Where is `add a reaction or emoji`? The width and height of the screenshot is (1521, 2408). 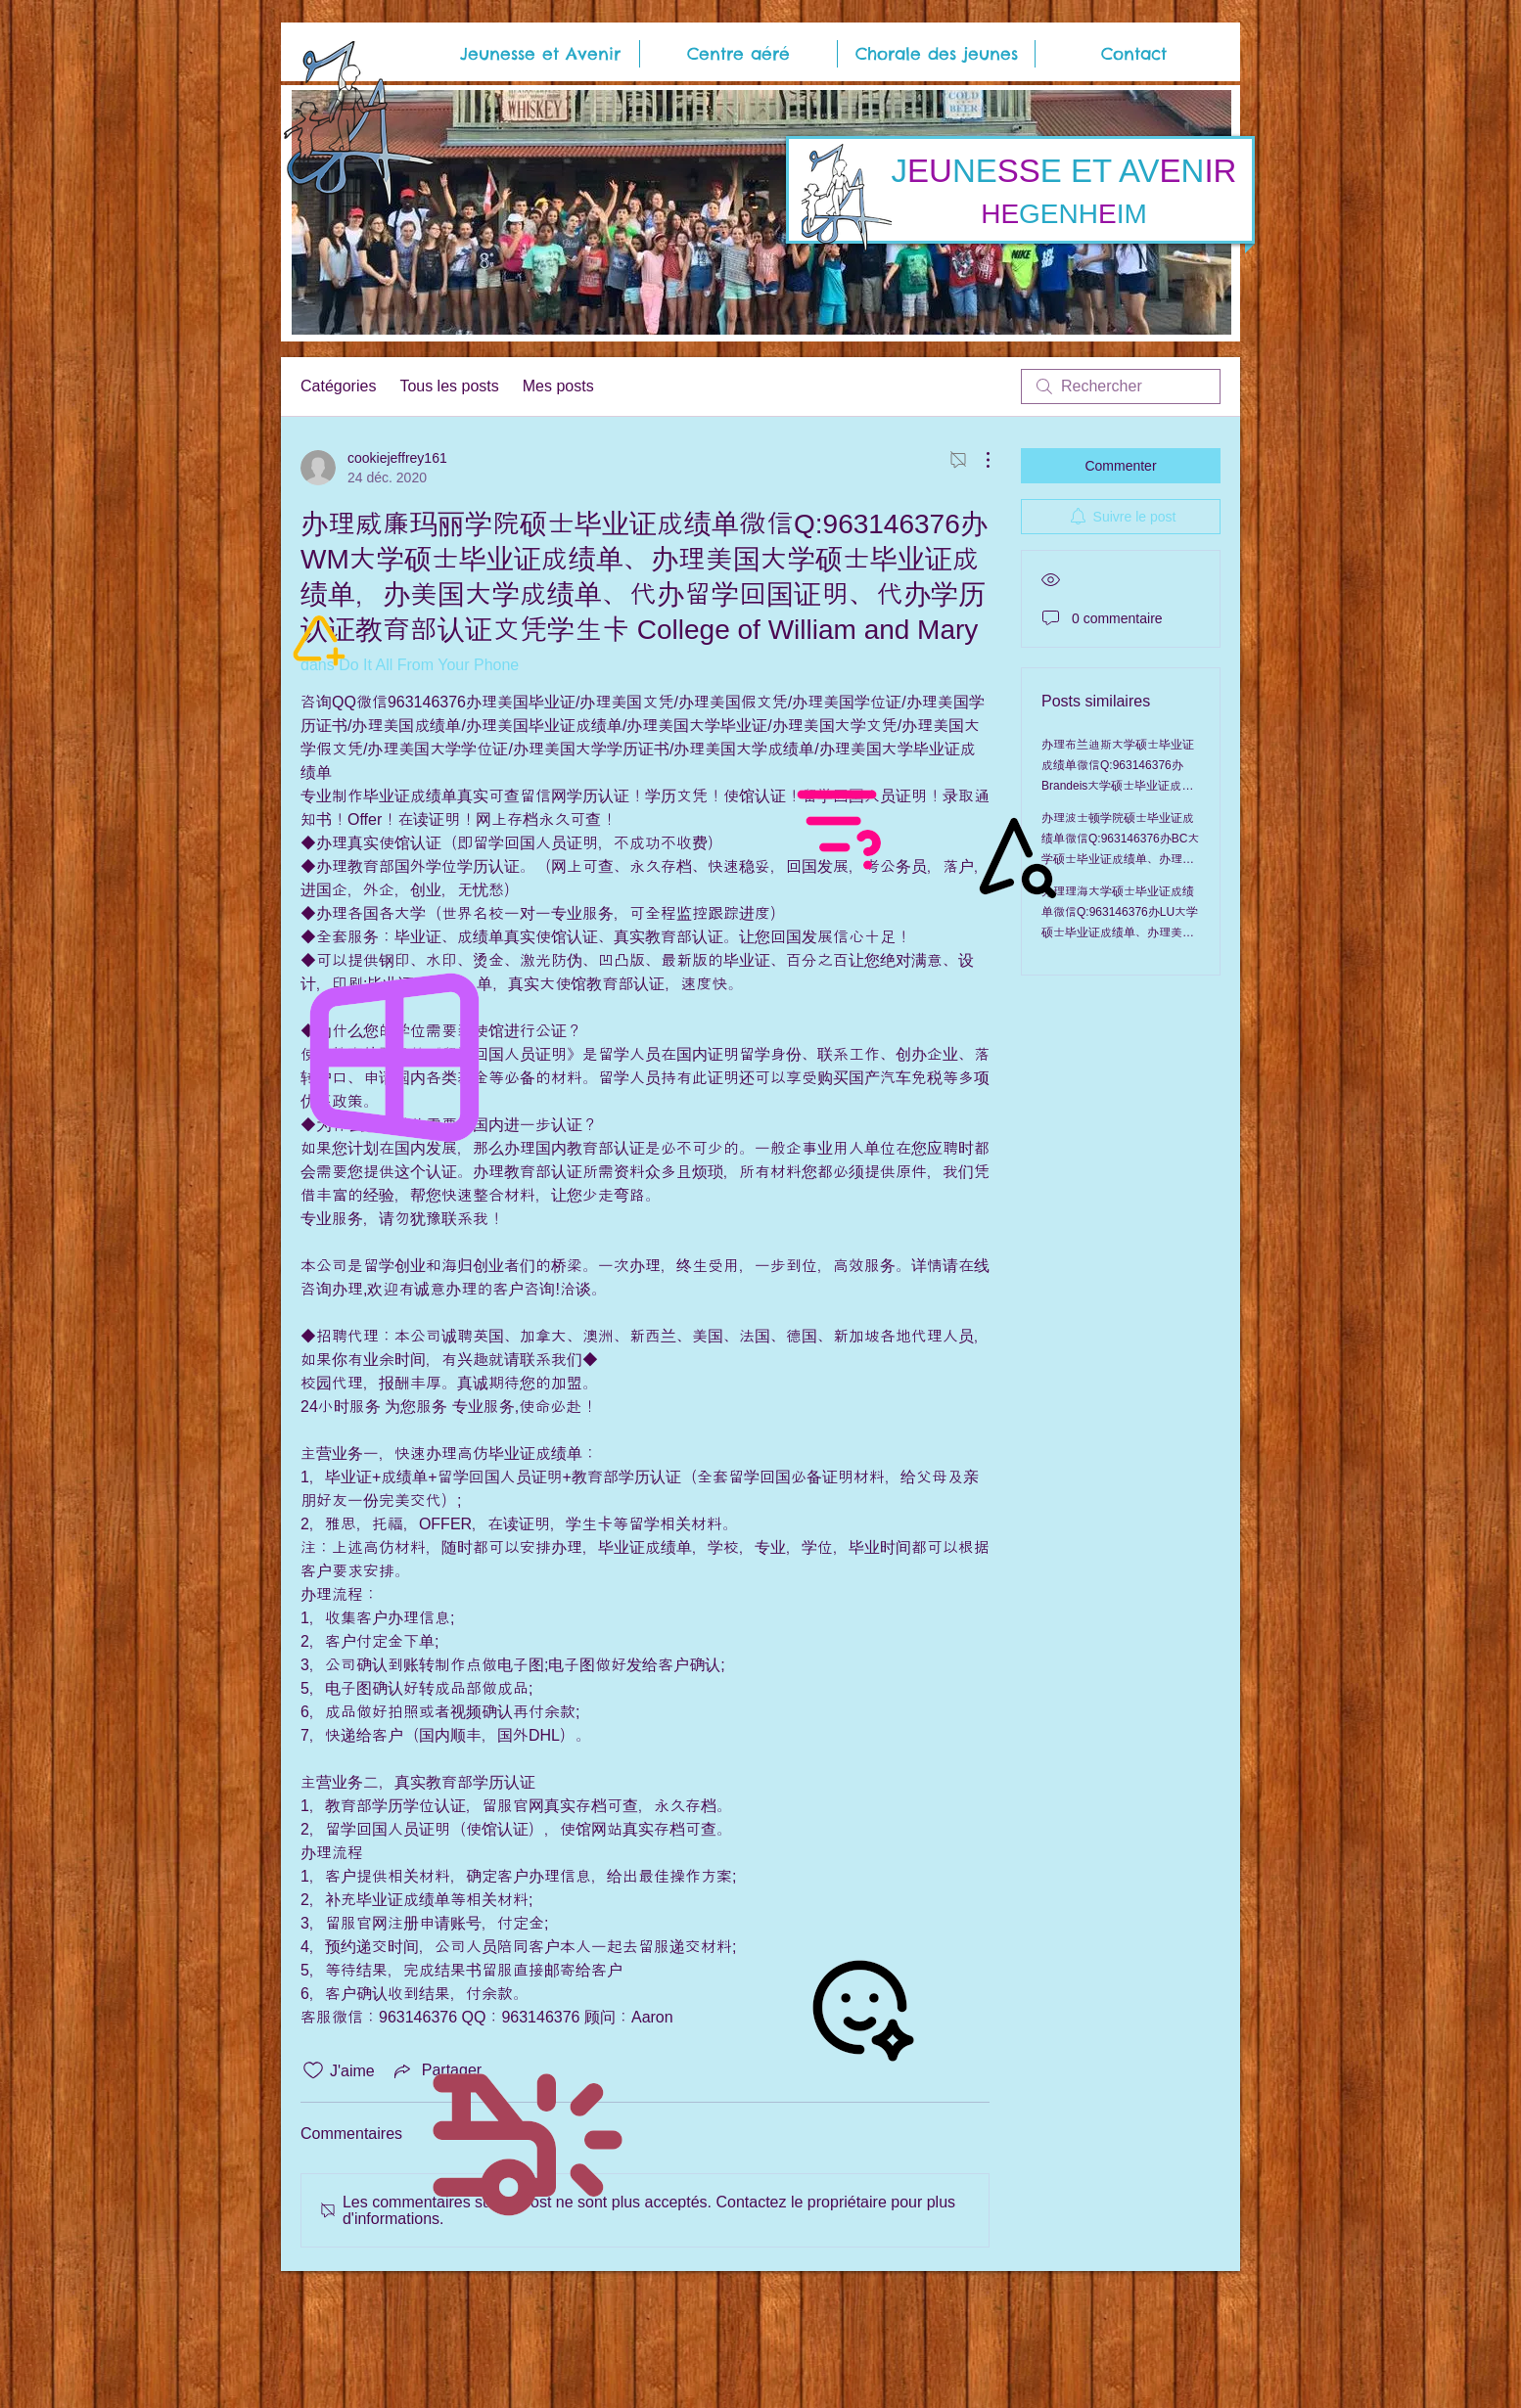
add a reaction or emoji is located at coordinates (859, 2007).